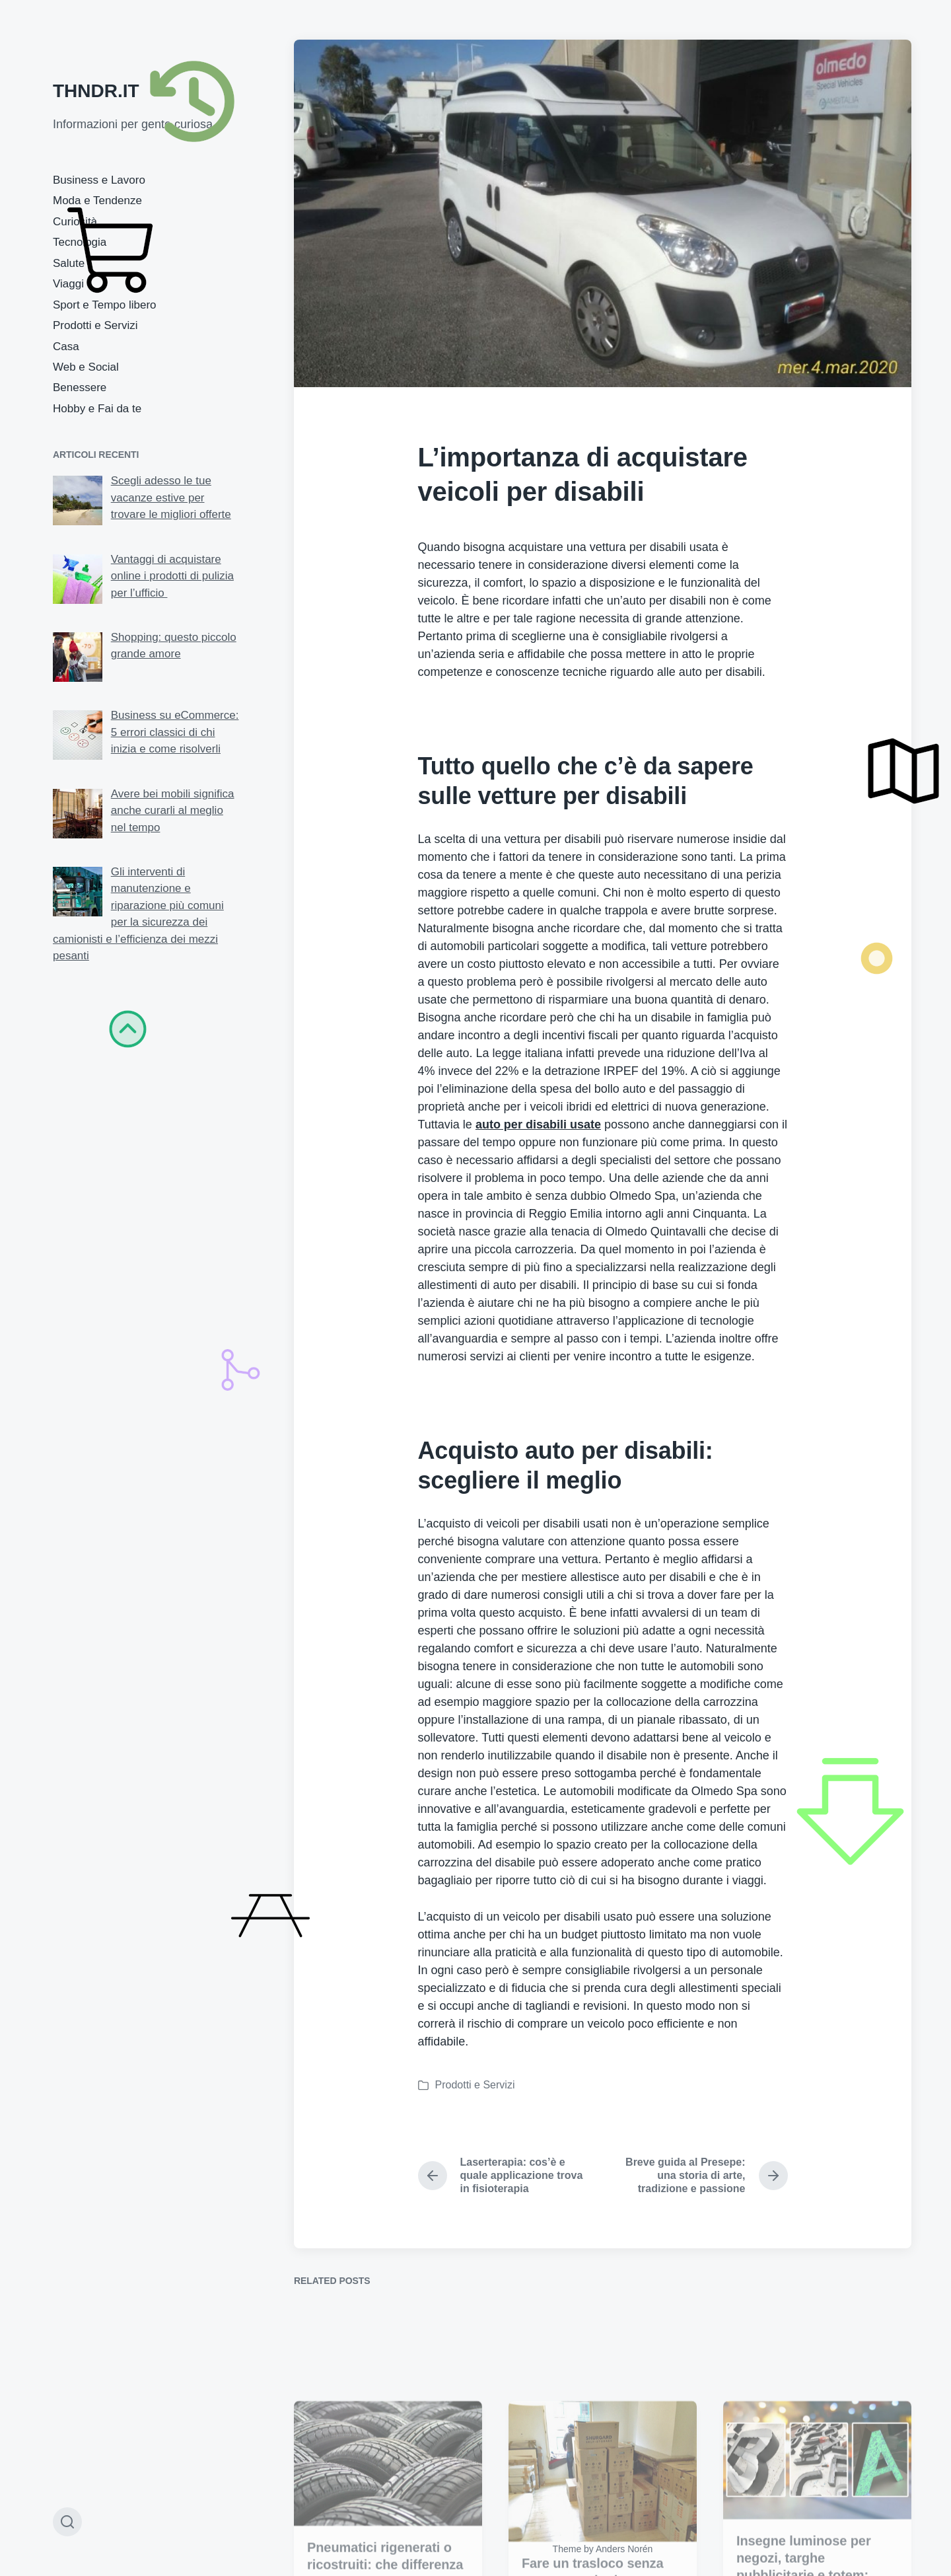  What do you see at coordinates (194, 101) in the screenshot?
I see `view history or recent activity` at bounding box center [194, 101].